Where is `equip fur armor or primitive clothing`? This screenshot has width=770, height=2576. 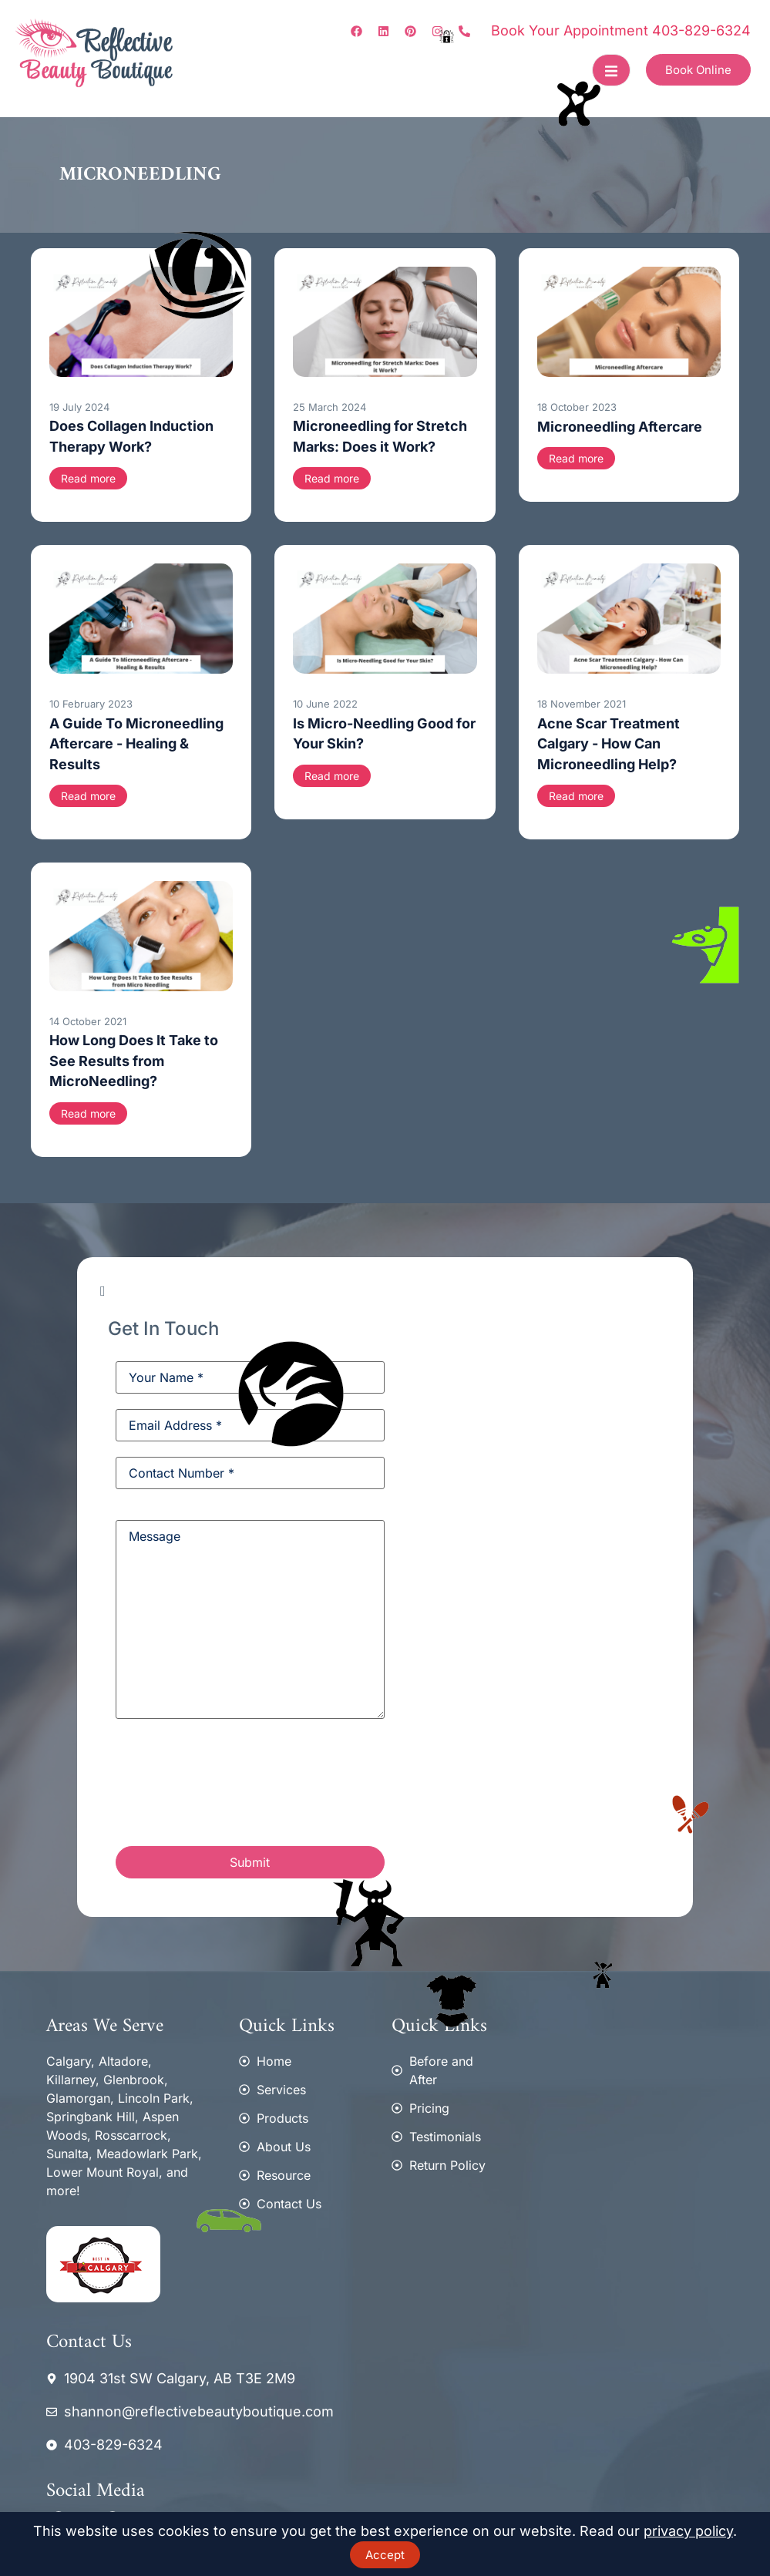 equip fur armor or primitive clothing is located at coordinates (452, 2001).